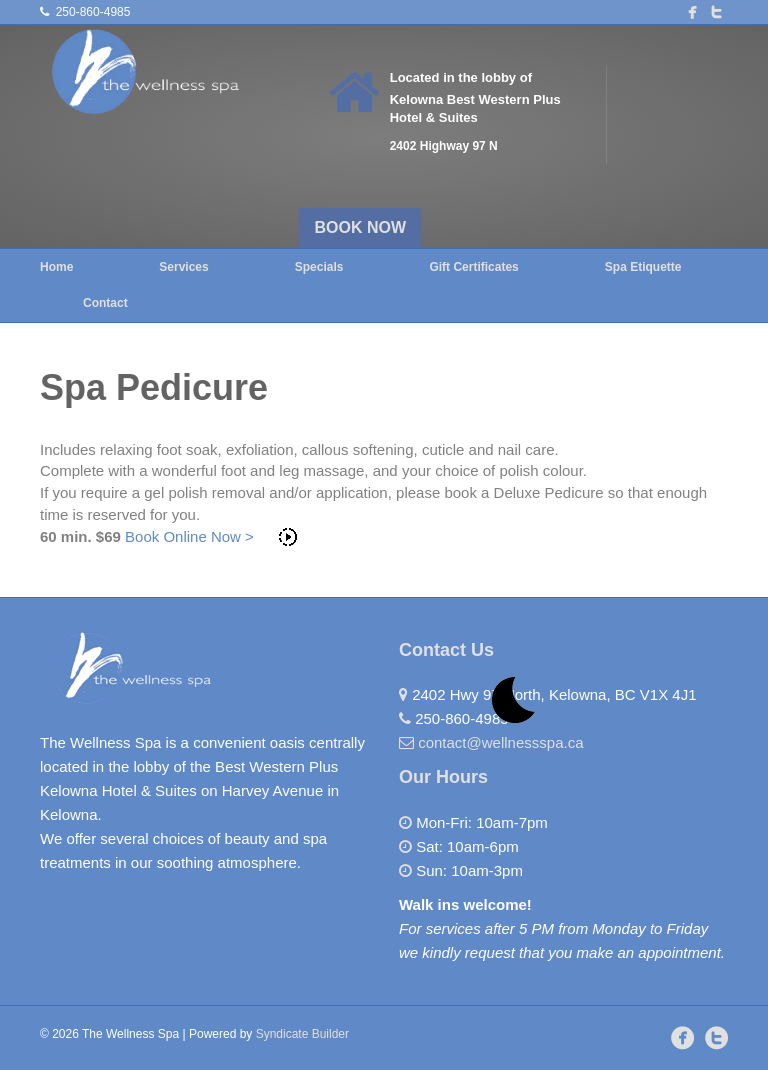 The image size is (768, 1070). Describe the element at coordinates (288, 537) in the screenshot. I see `enable slow motion video recording` at that location.